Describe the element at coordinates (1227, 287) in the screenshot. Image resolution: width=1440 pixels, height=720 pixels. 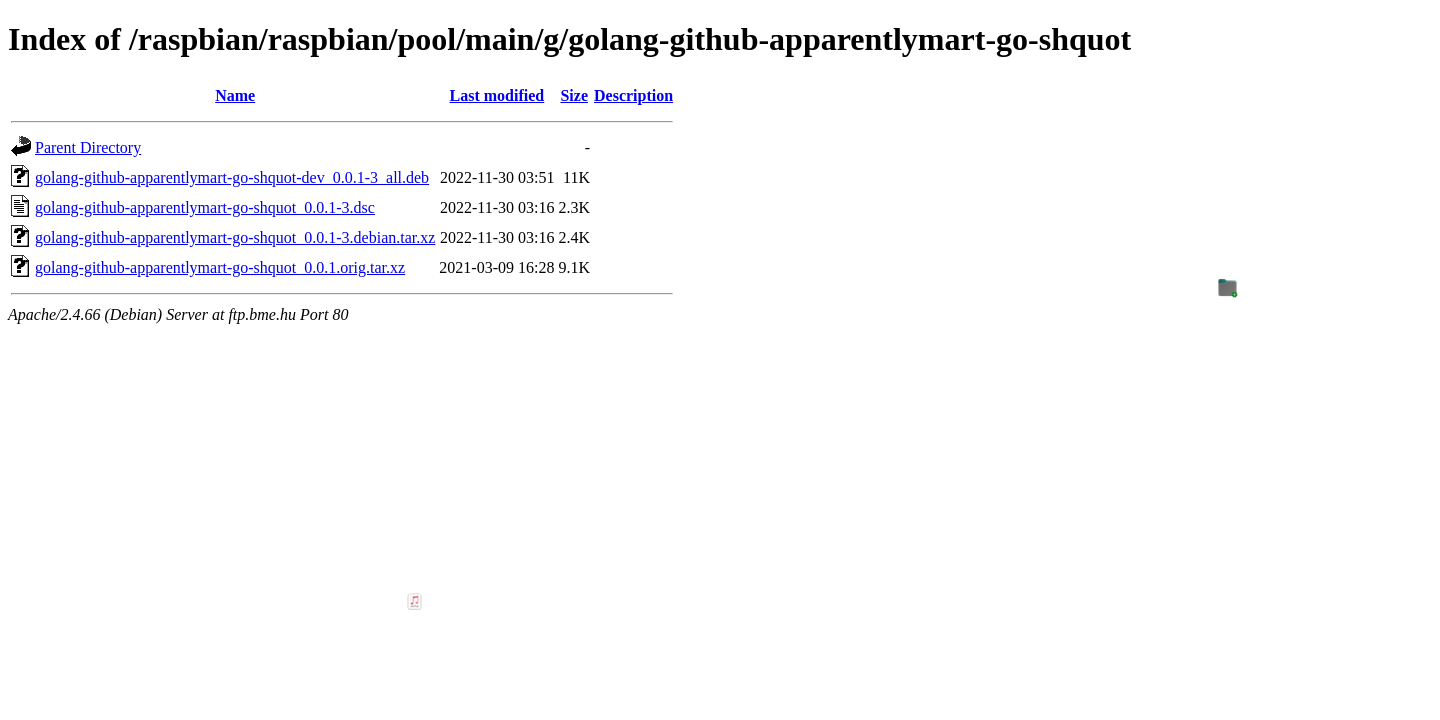
I see `create a new folder` at that location.